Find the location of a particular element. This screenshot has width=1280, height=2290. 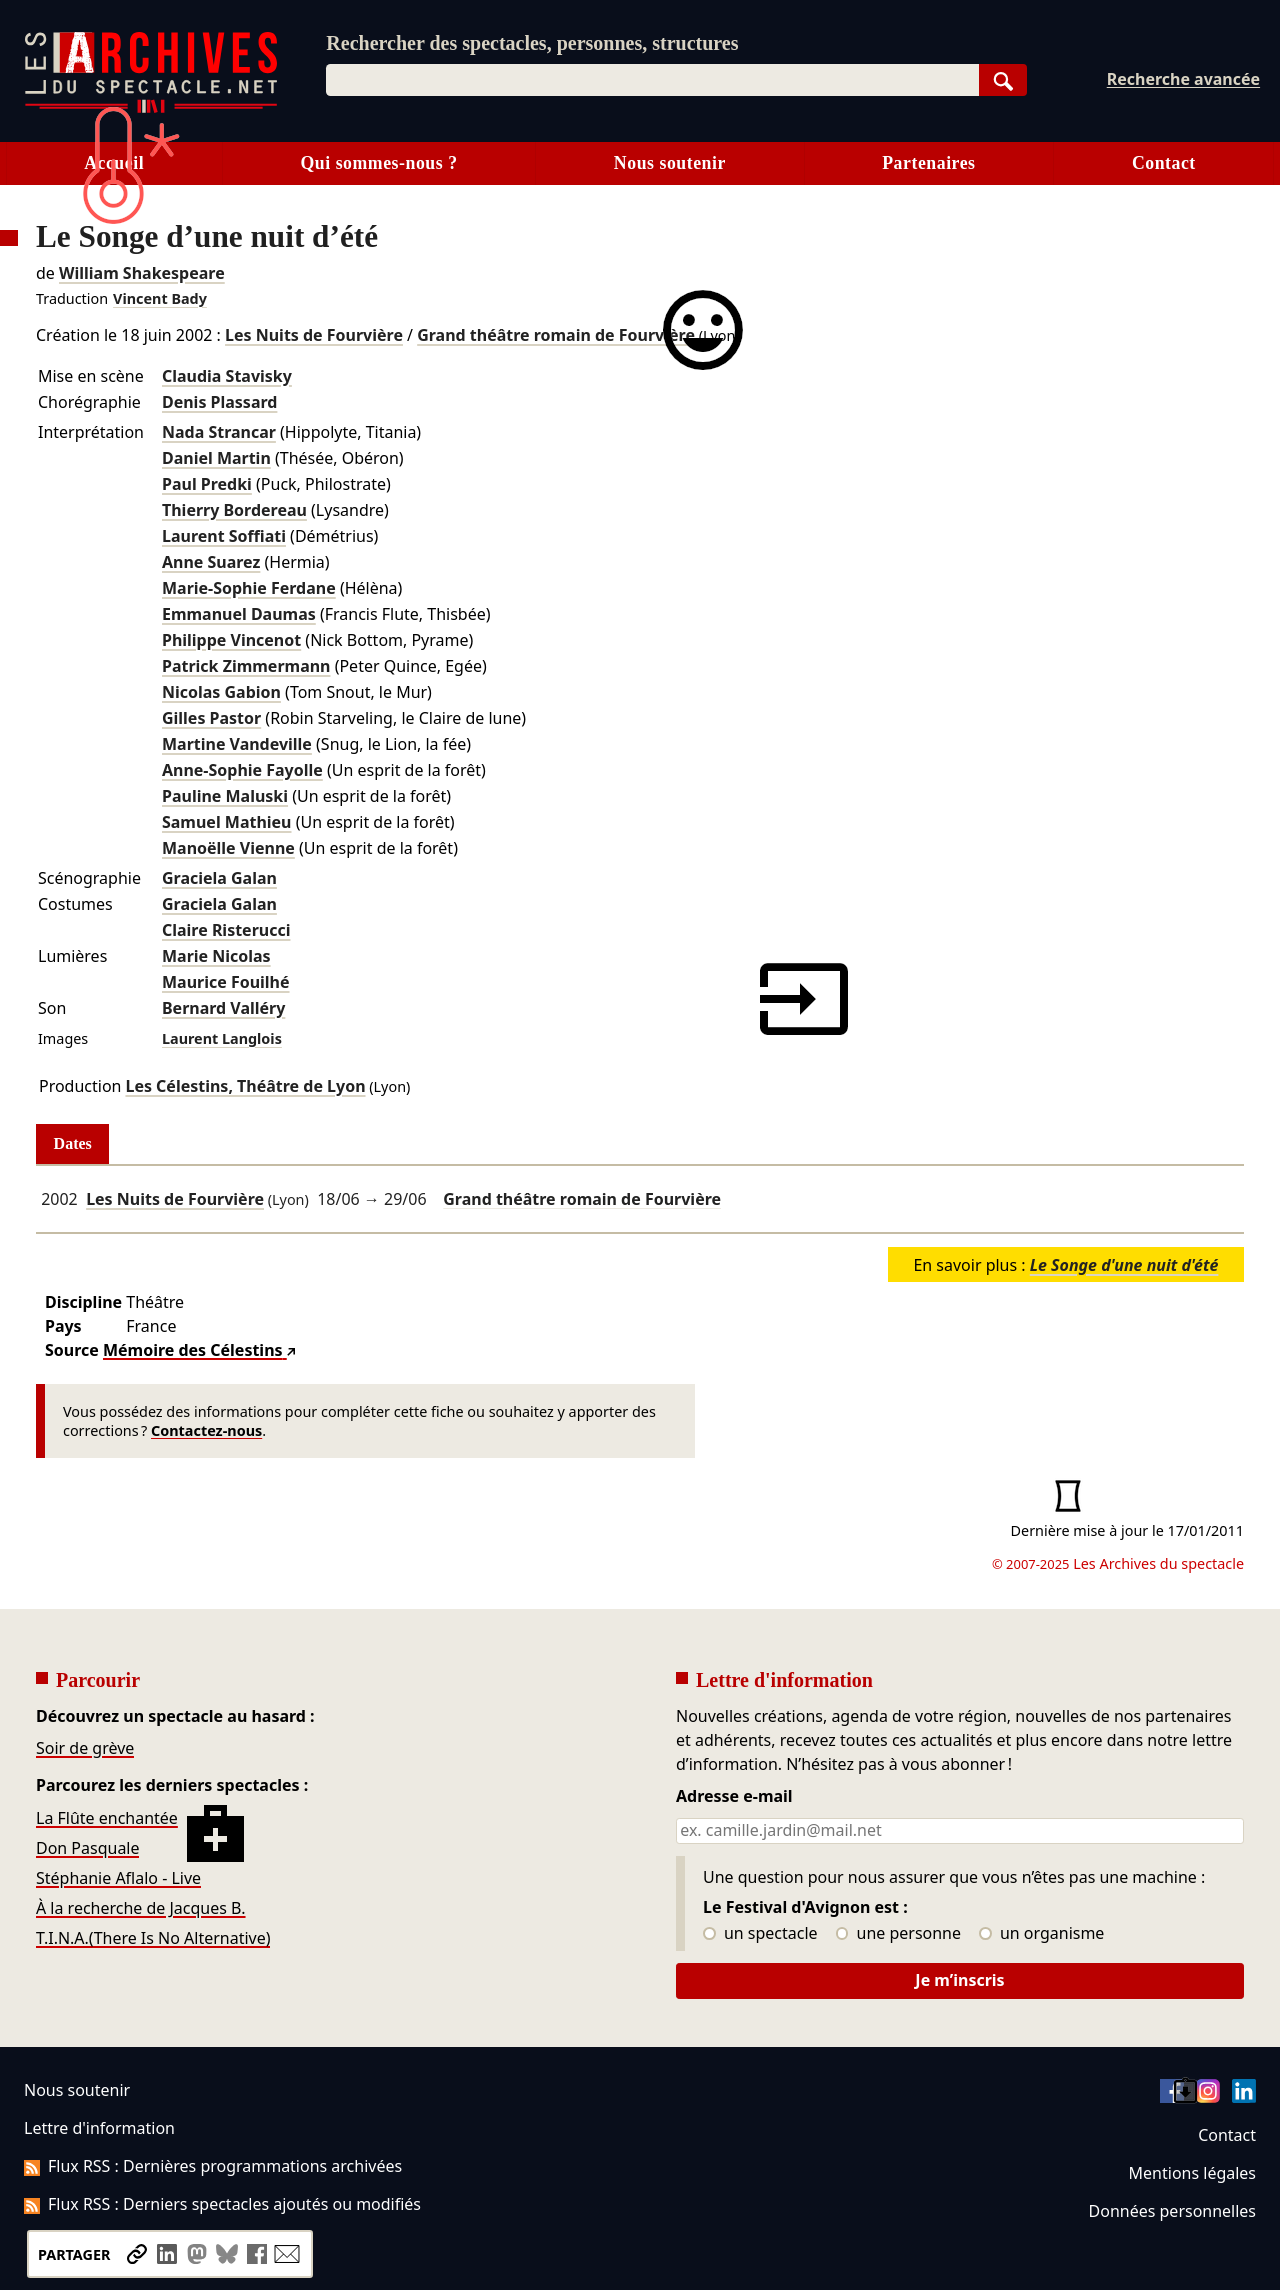

indicates low temperature or cold conditions is located at coordinates (117, 165).